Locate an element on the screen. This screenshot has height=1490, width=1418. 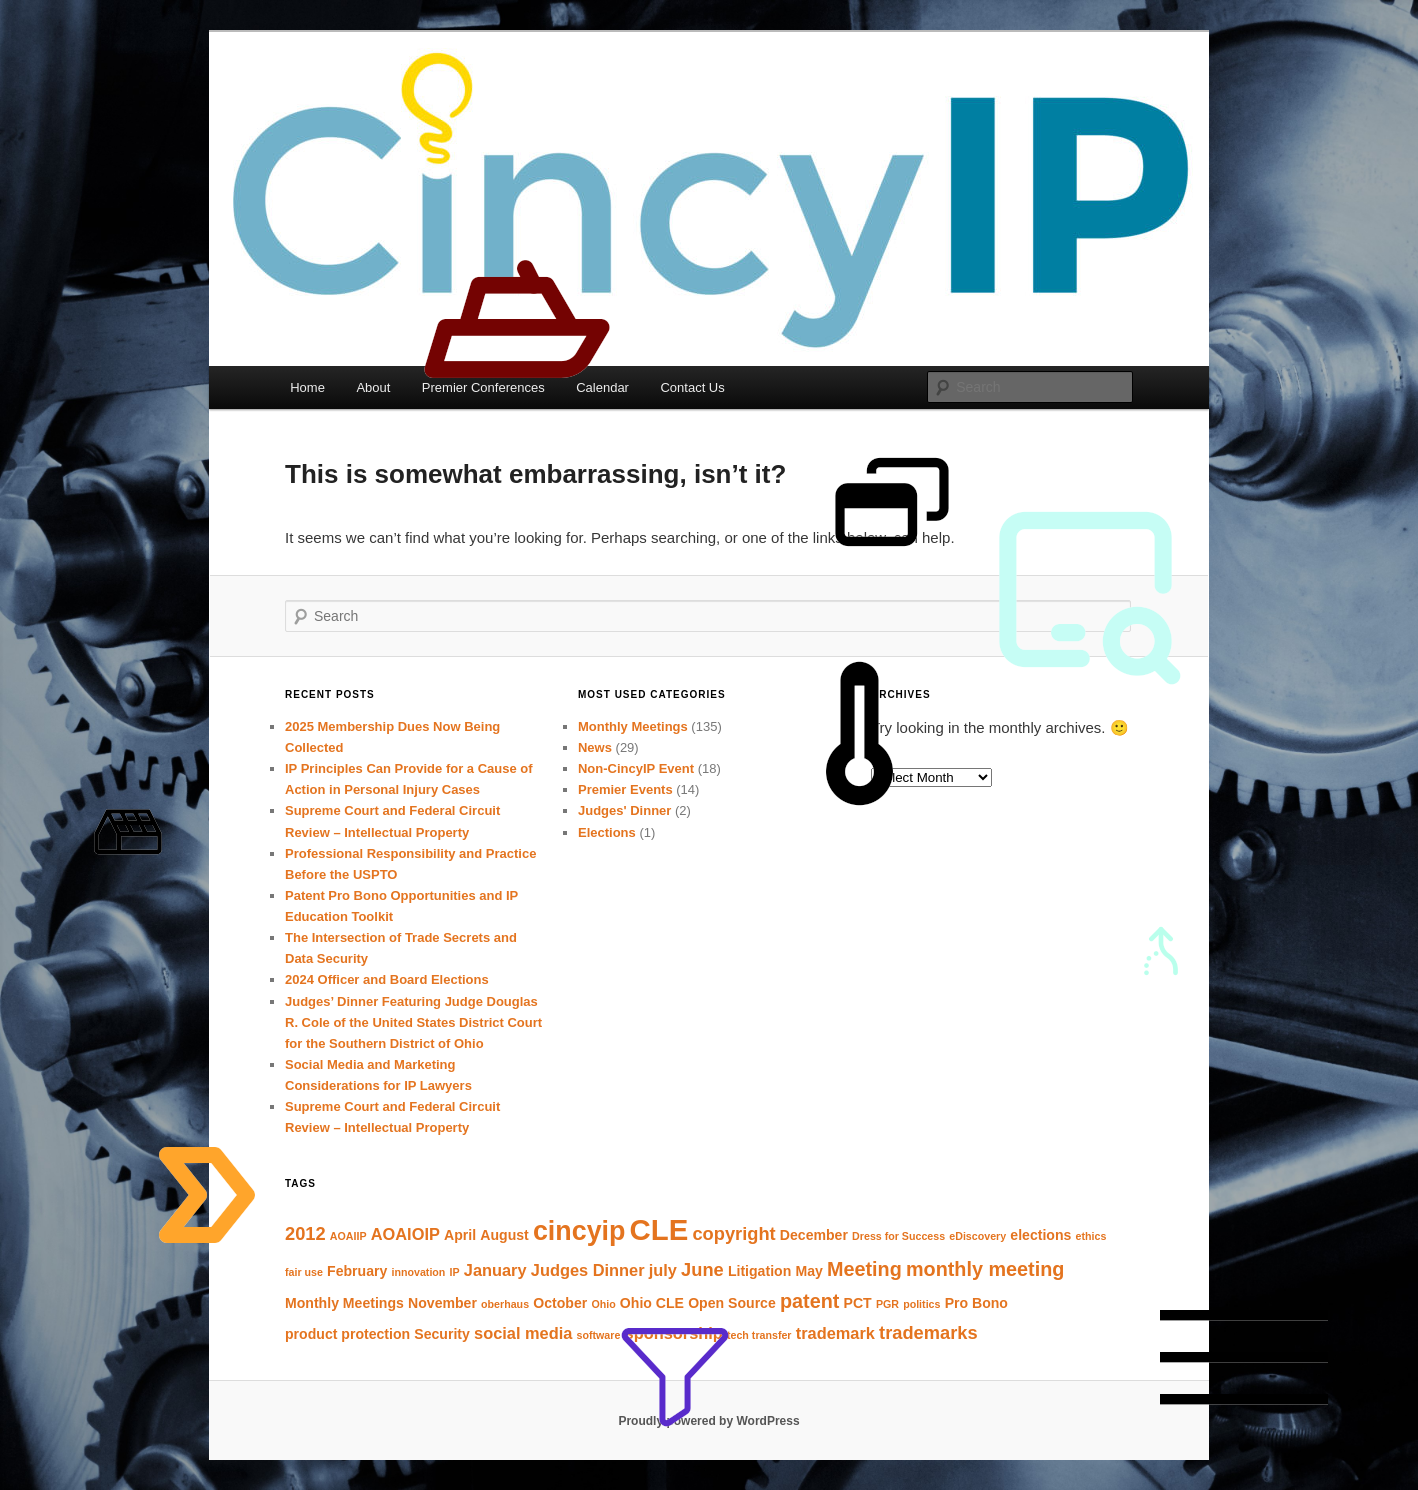
restore window to previous size is located at coordinates (892, 502).